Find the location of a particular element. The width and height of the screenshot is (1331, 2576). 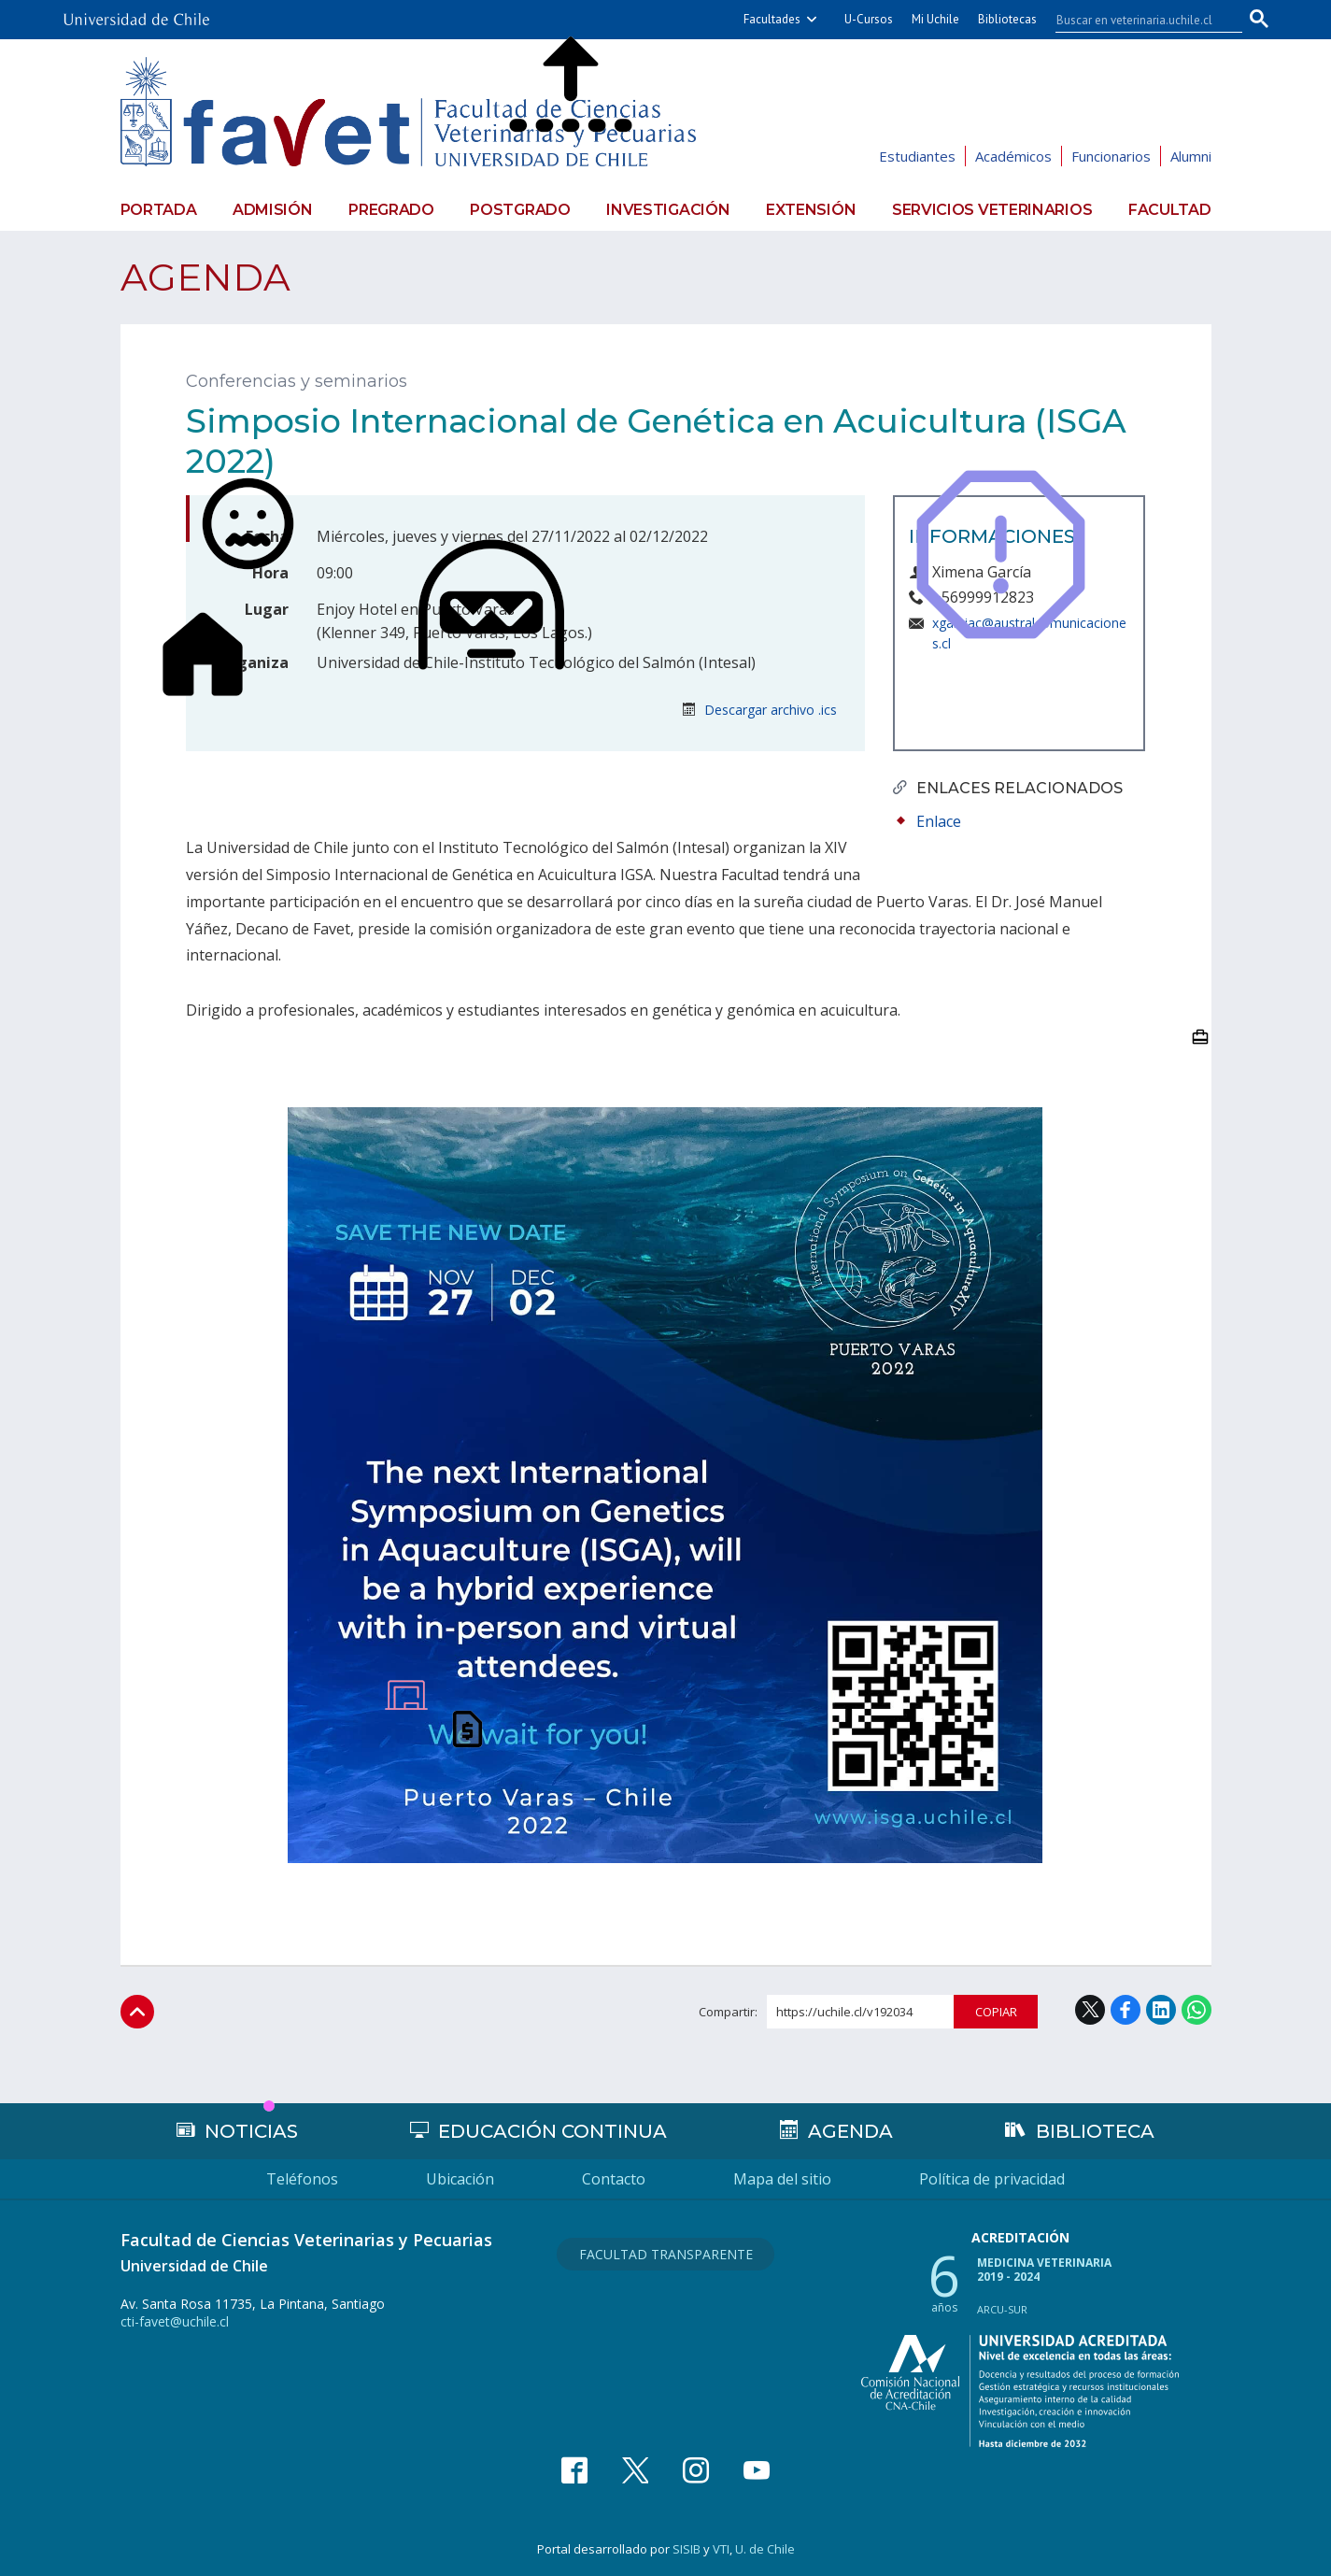

collapse content upward is located at coordinates (571, 93).